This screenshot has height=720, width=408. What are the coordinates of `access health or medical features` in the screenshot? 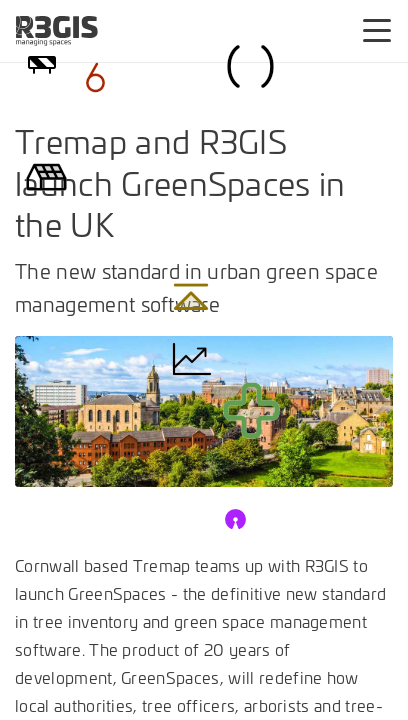 It's located at (251, 410).